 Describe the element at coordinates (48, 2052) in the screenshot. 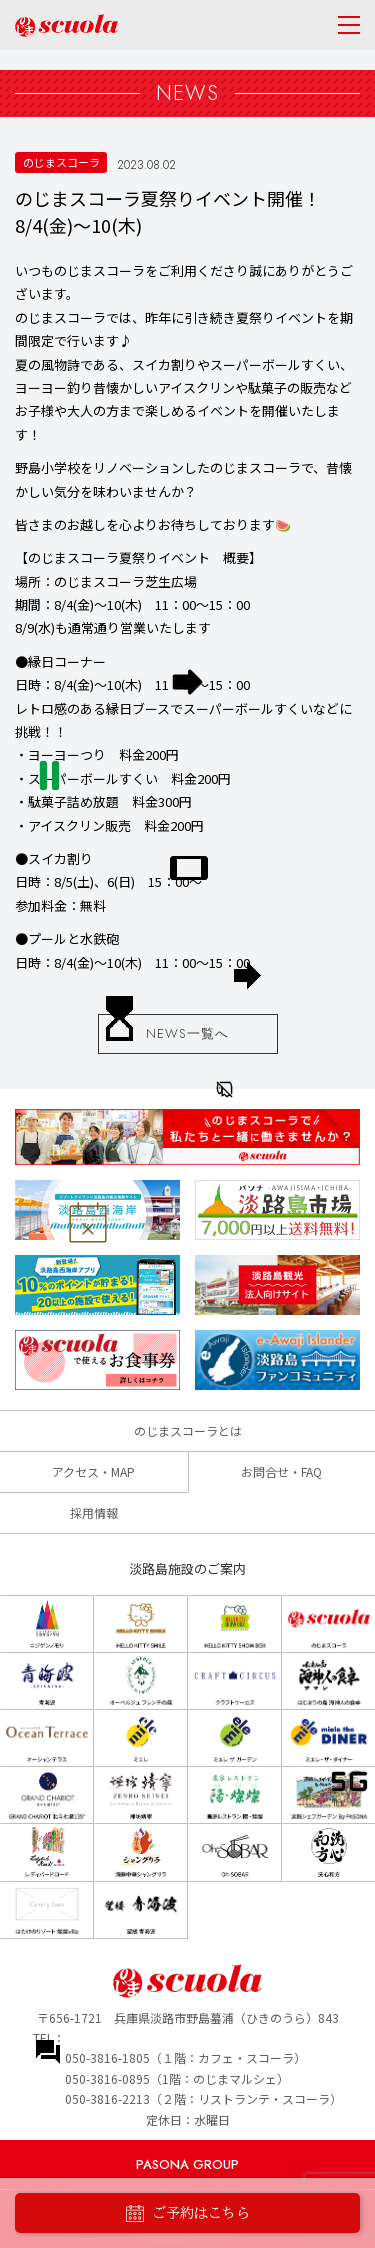

I see `open chat or messaging` at that location.